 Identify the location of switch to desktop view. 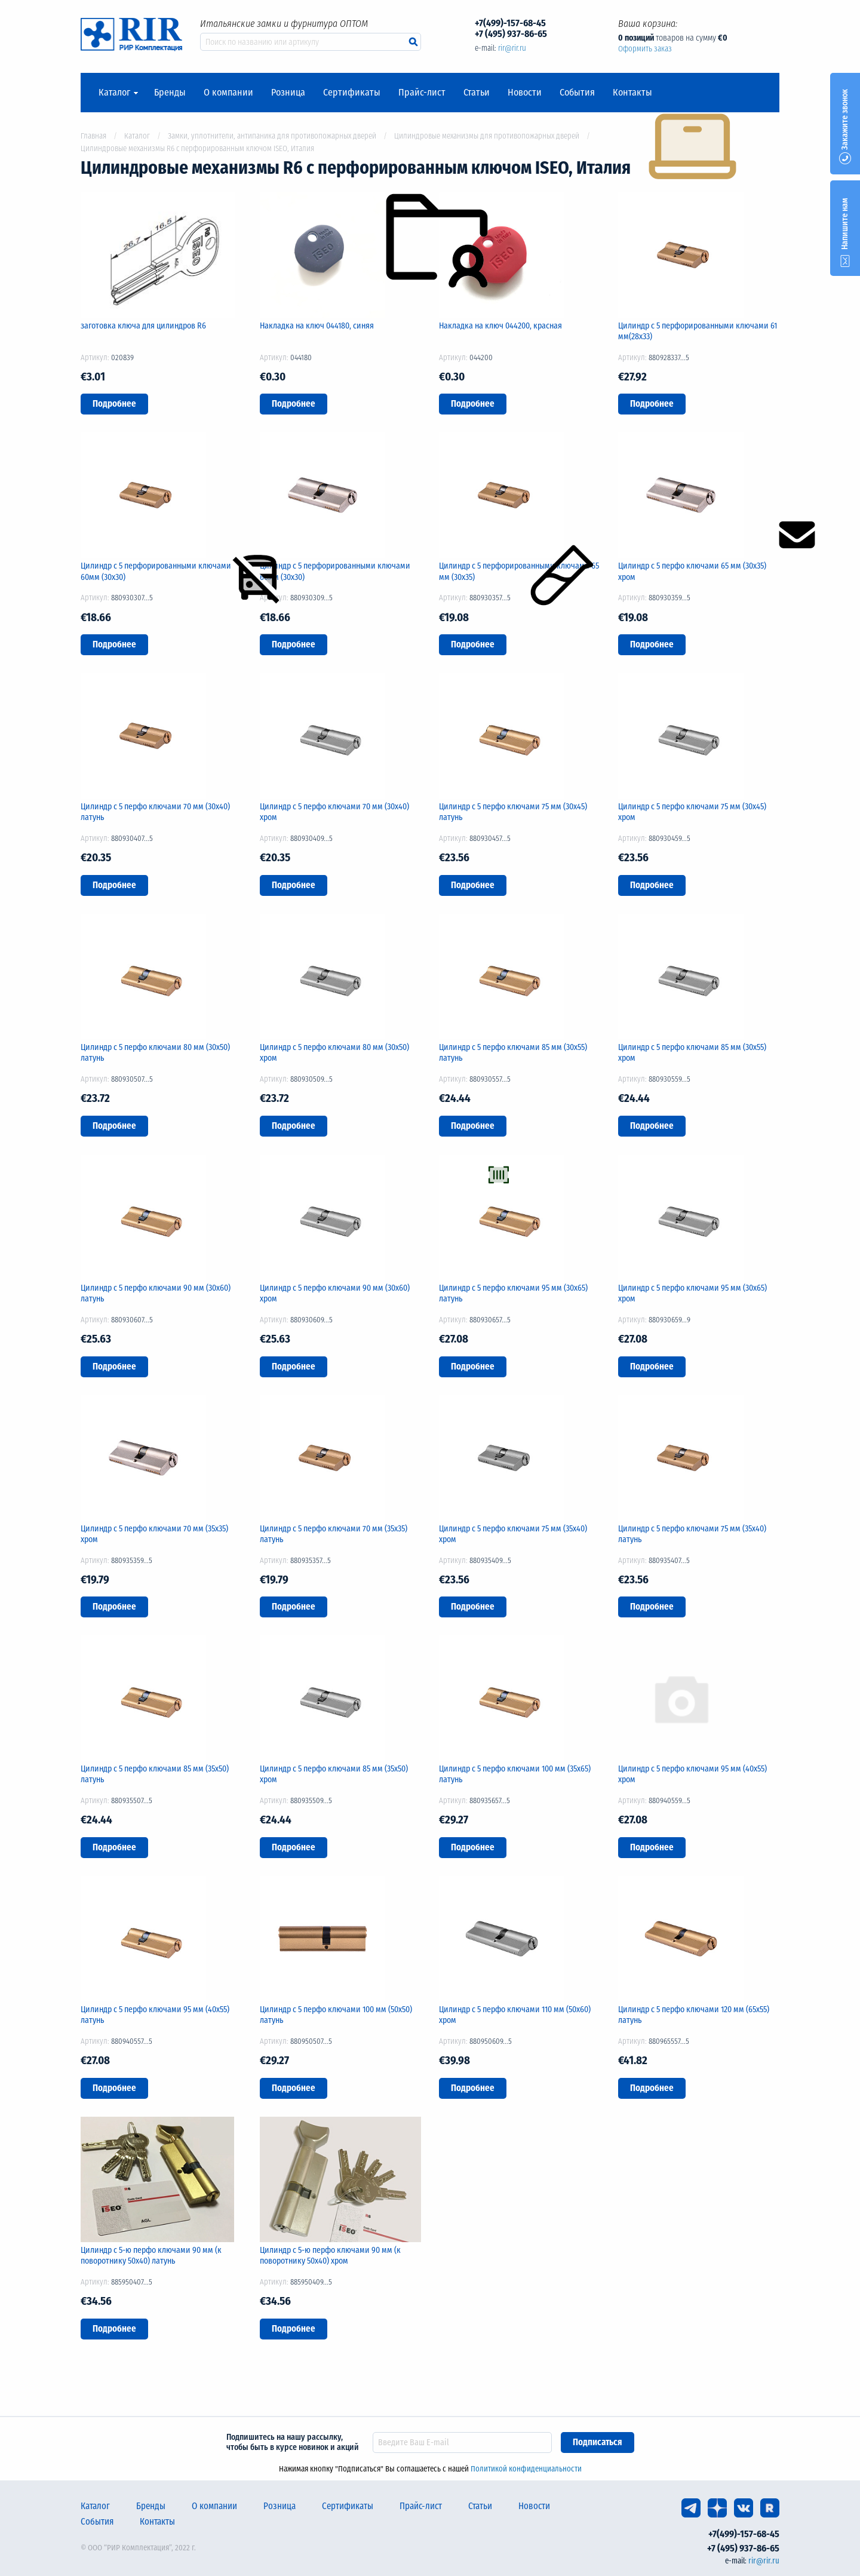
(692, 145).